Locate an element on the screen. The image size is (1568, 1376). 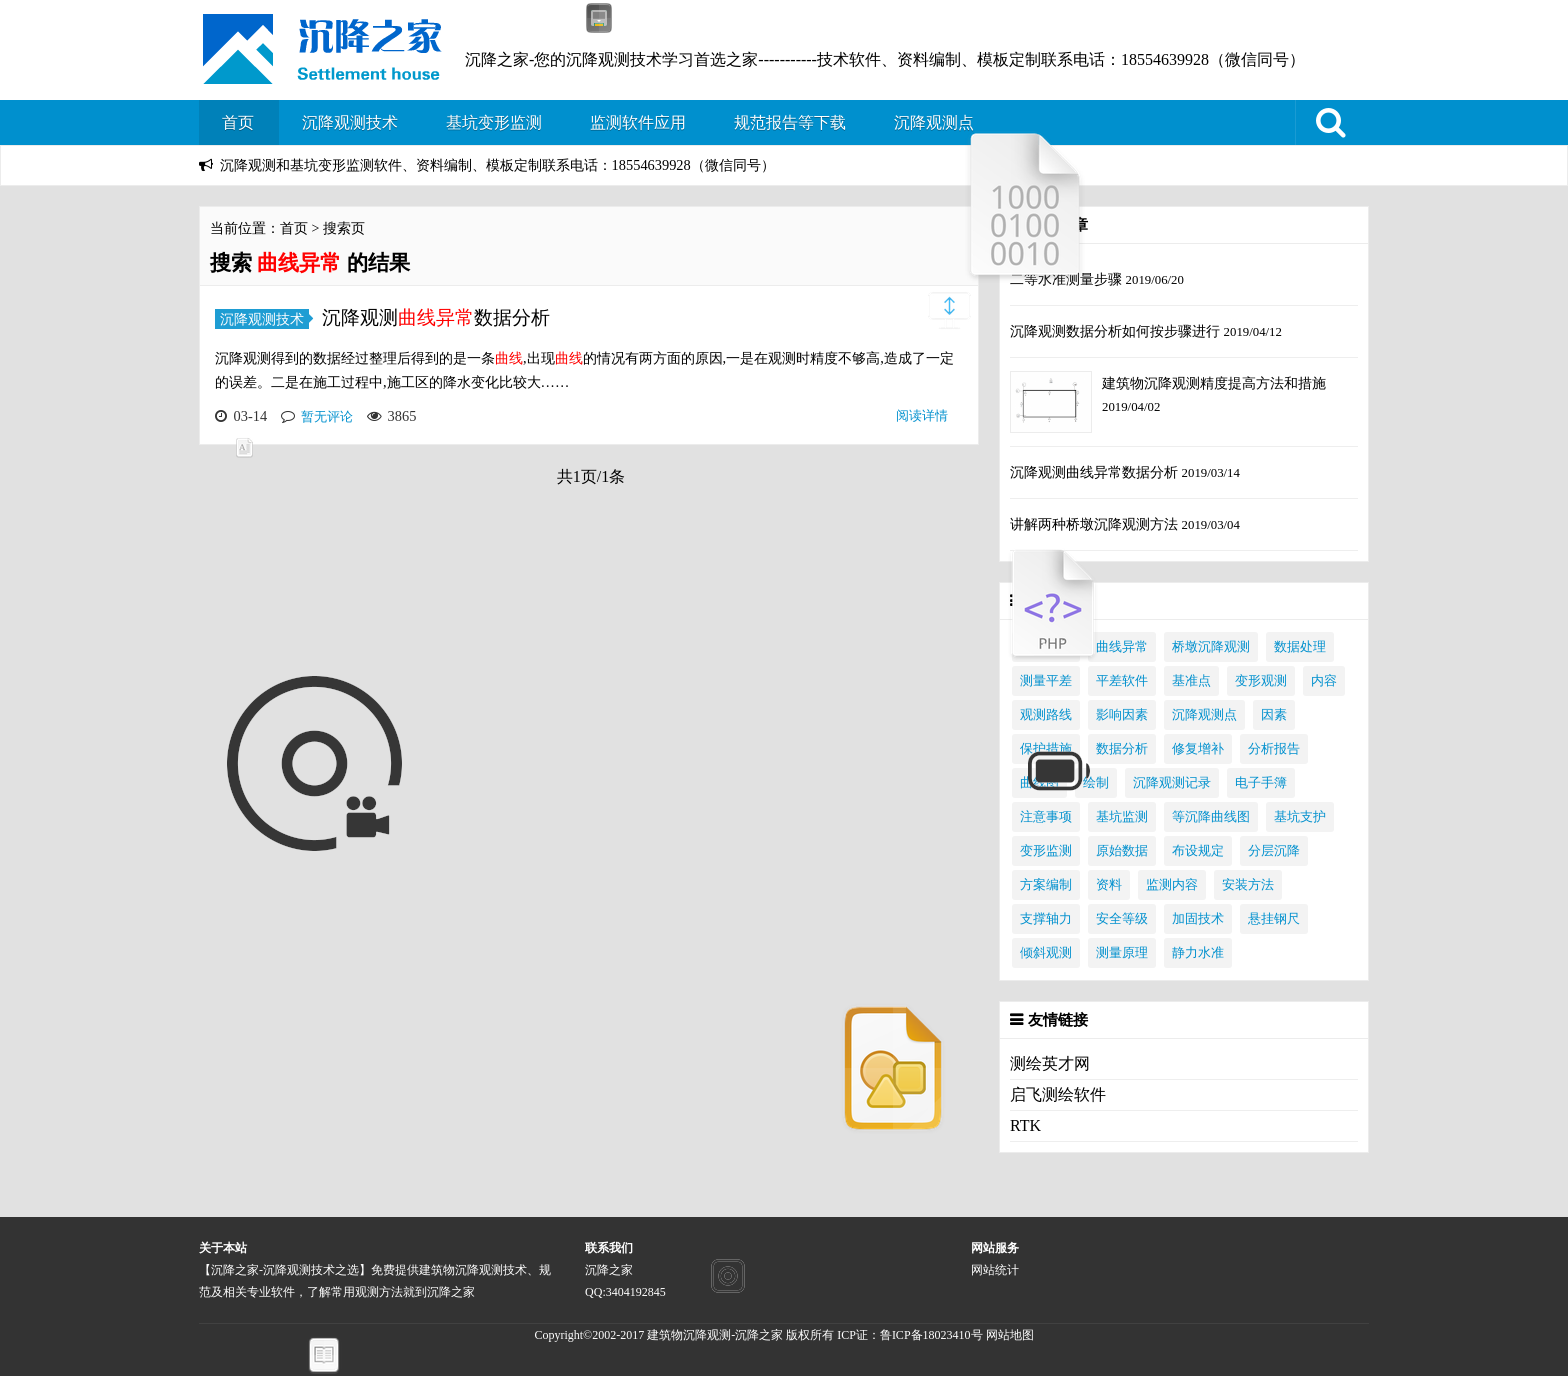
generic binary or data file is located at coordinates (1025, 207).